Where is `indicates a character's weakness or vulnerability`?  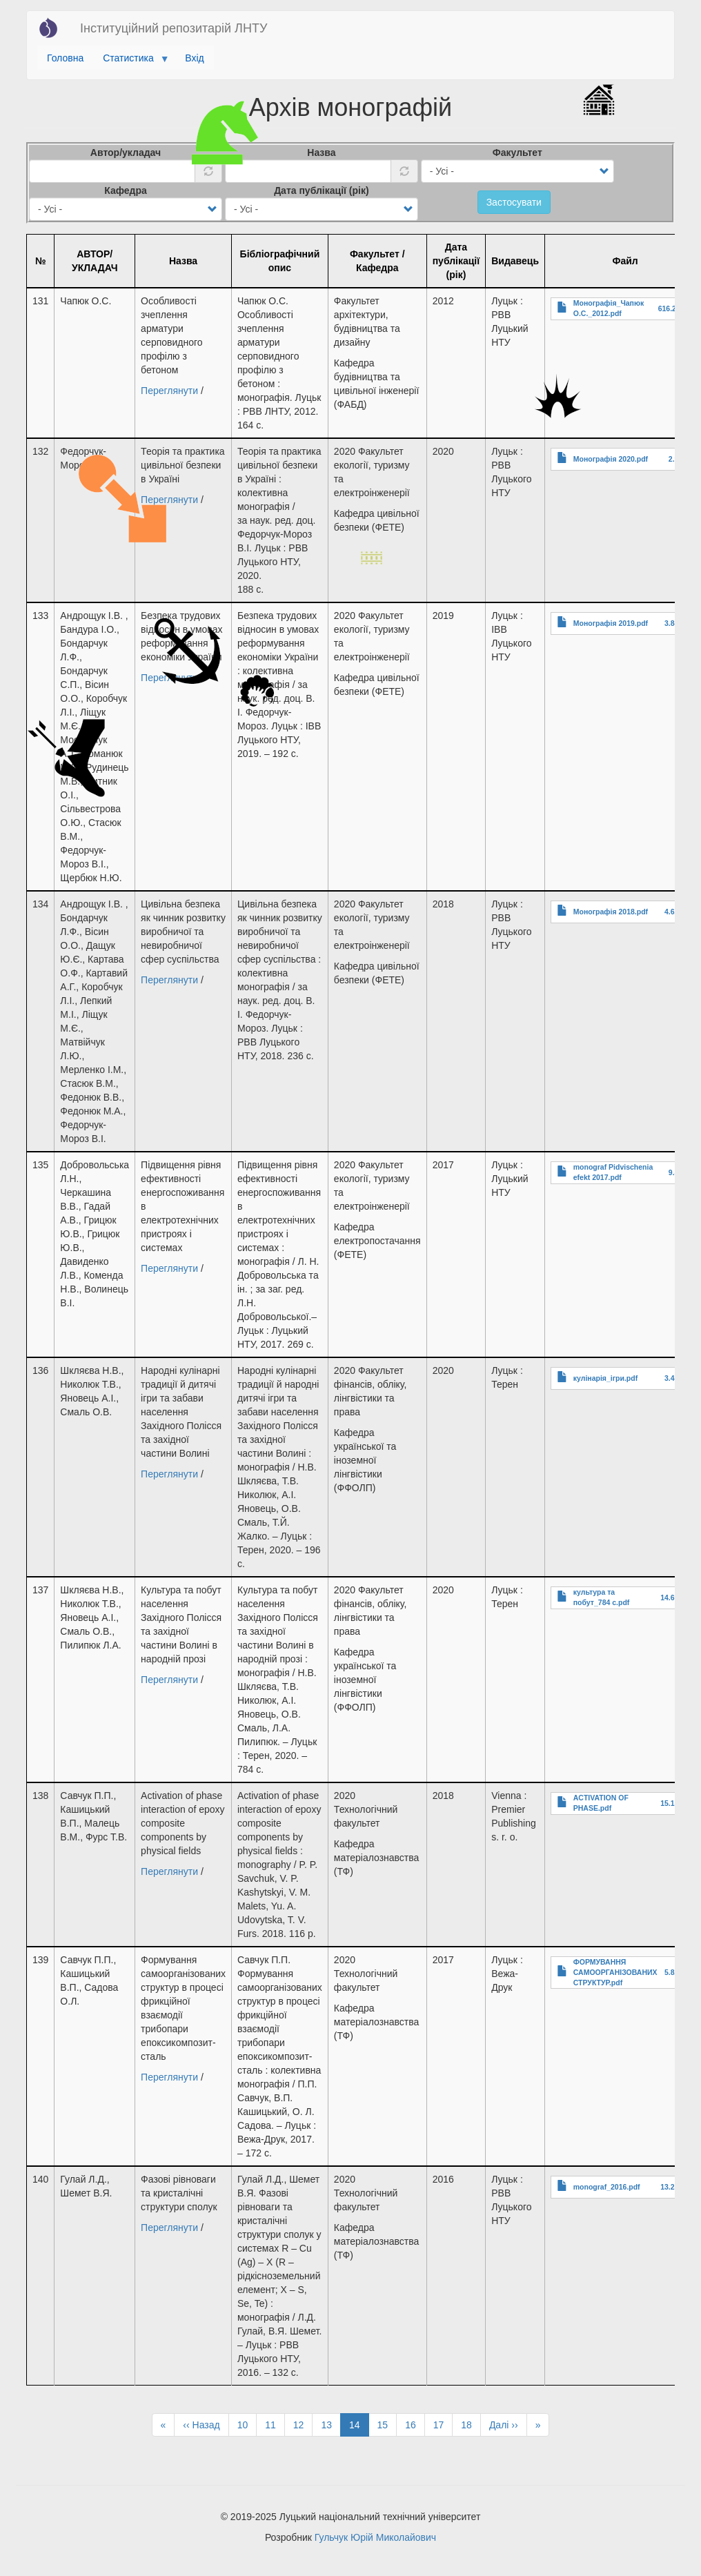 indicates a character's weakness or vulnerability is located at coordinates (66, 758).